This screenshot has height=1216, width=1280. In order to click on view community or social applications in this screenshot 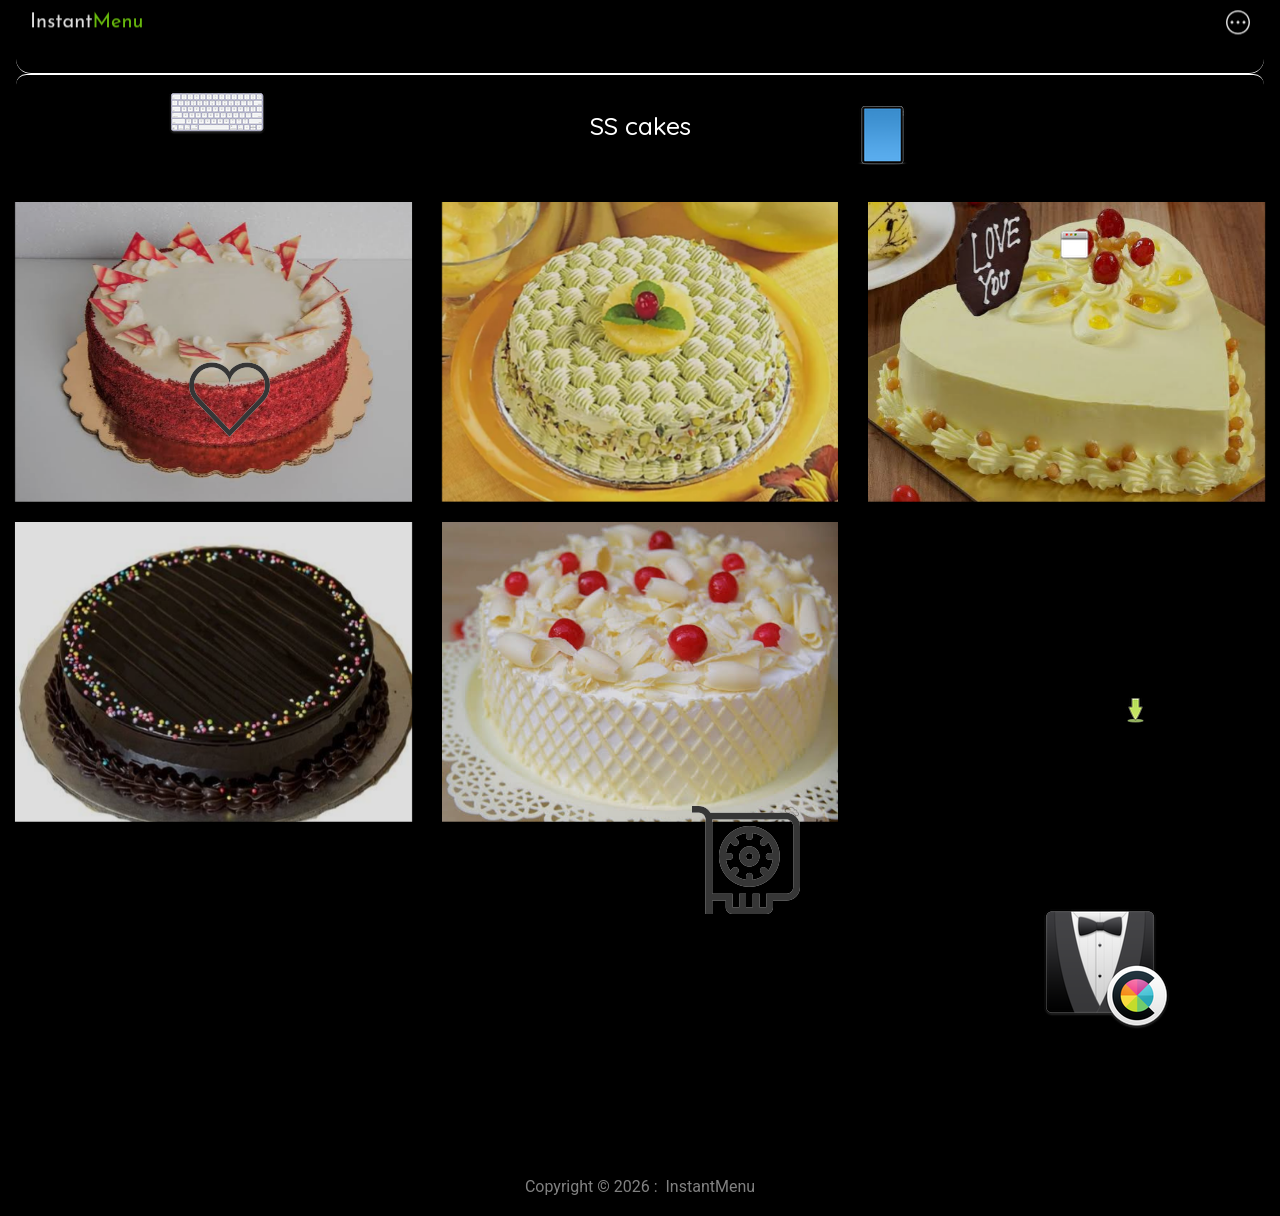, I will do `click(229, 398)`.